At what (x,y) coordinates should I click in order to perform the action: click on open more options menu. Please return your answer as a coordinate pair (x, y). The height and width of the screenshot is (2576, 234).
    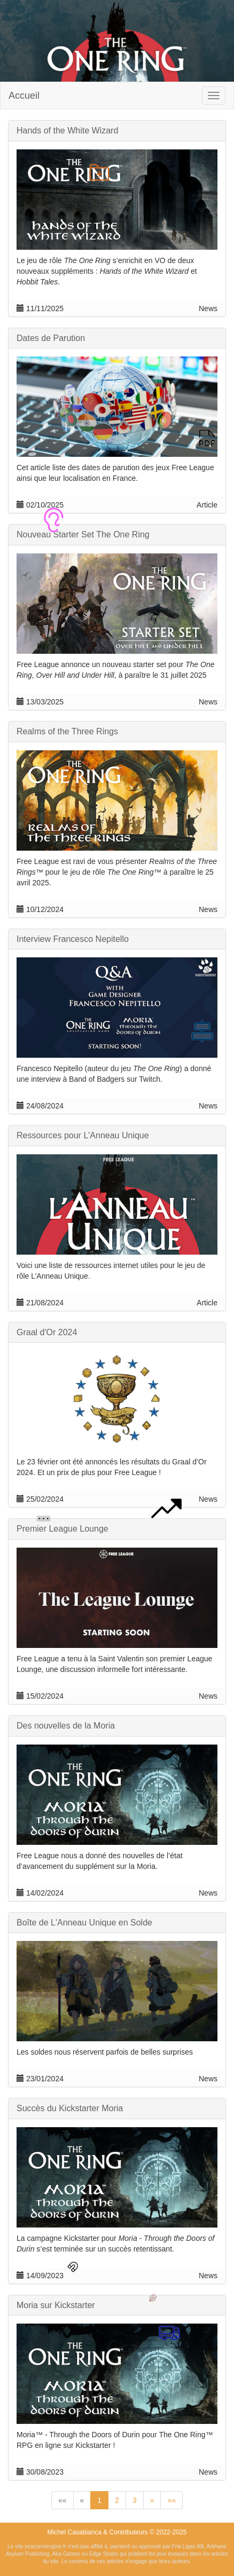
    Looking at the image, I should click on (43, 1518).